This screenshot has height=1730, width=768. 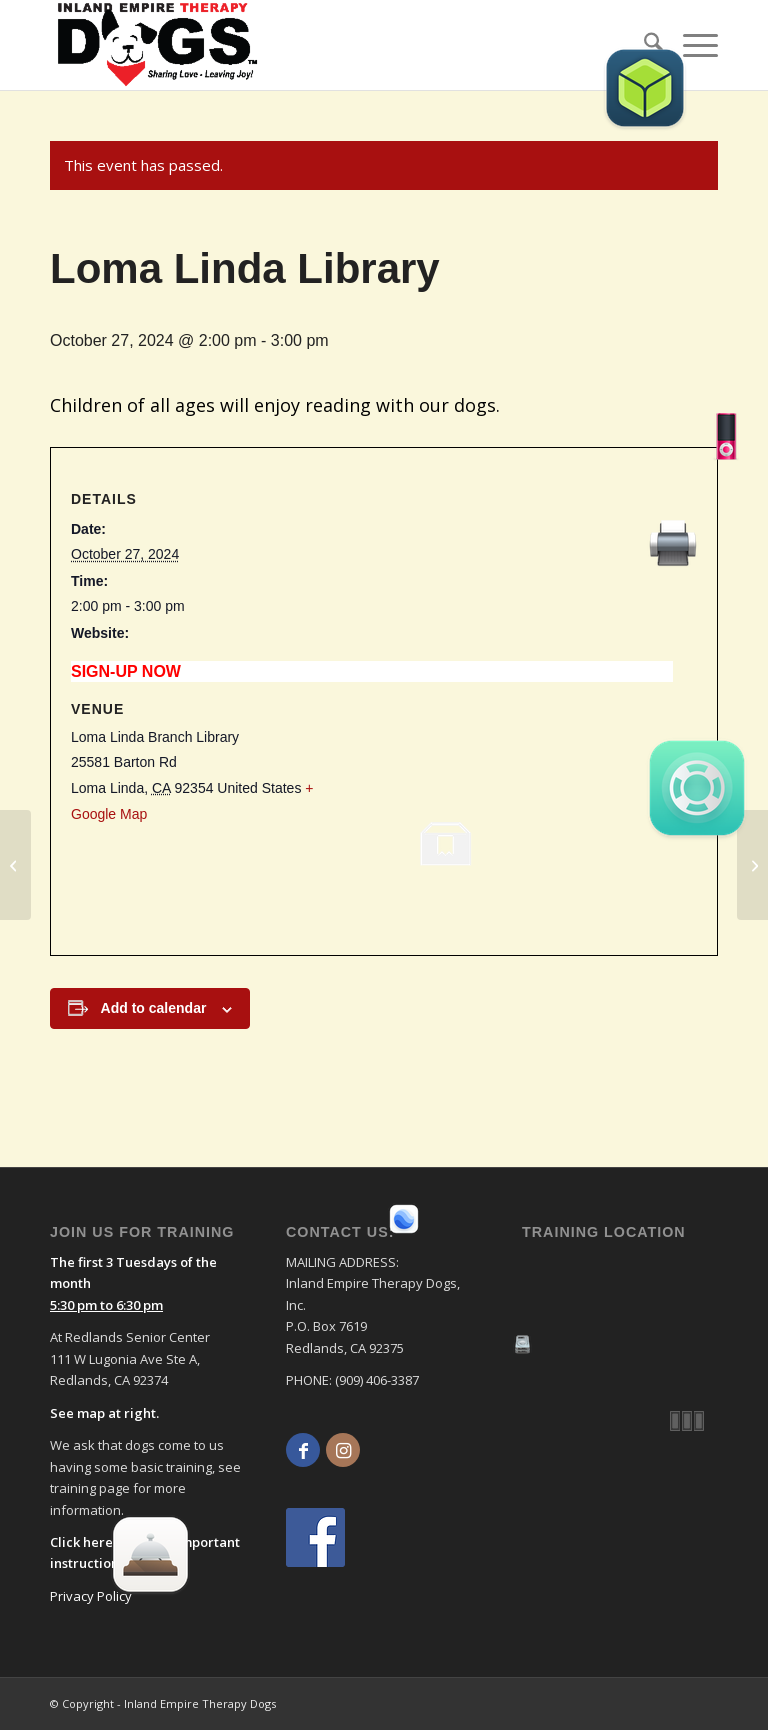 What do you see at coordinates (404, 1219) in the screenshot?
I see `open google earth app` at bounding box center [404, 1219].